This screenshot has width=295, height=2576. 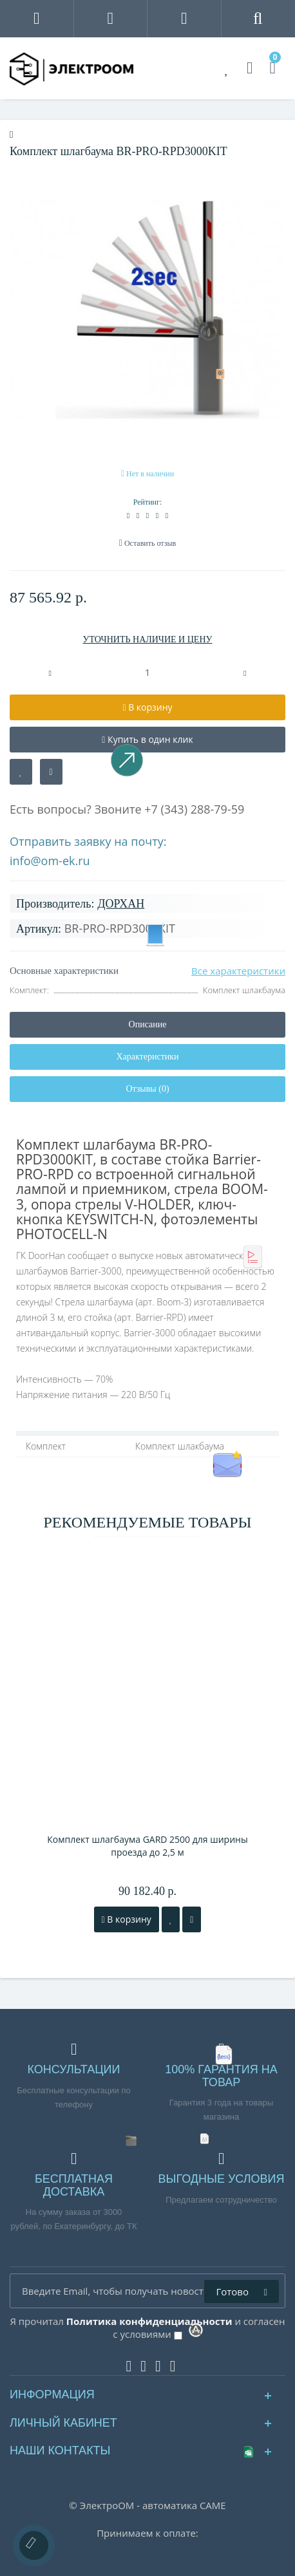 What do you see at coordinates (204, 2138) in the screenshot?
I see `a rich text or formatted document file` at bounding box center [204, 2138].